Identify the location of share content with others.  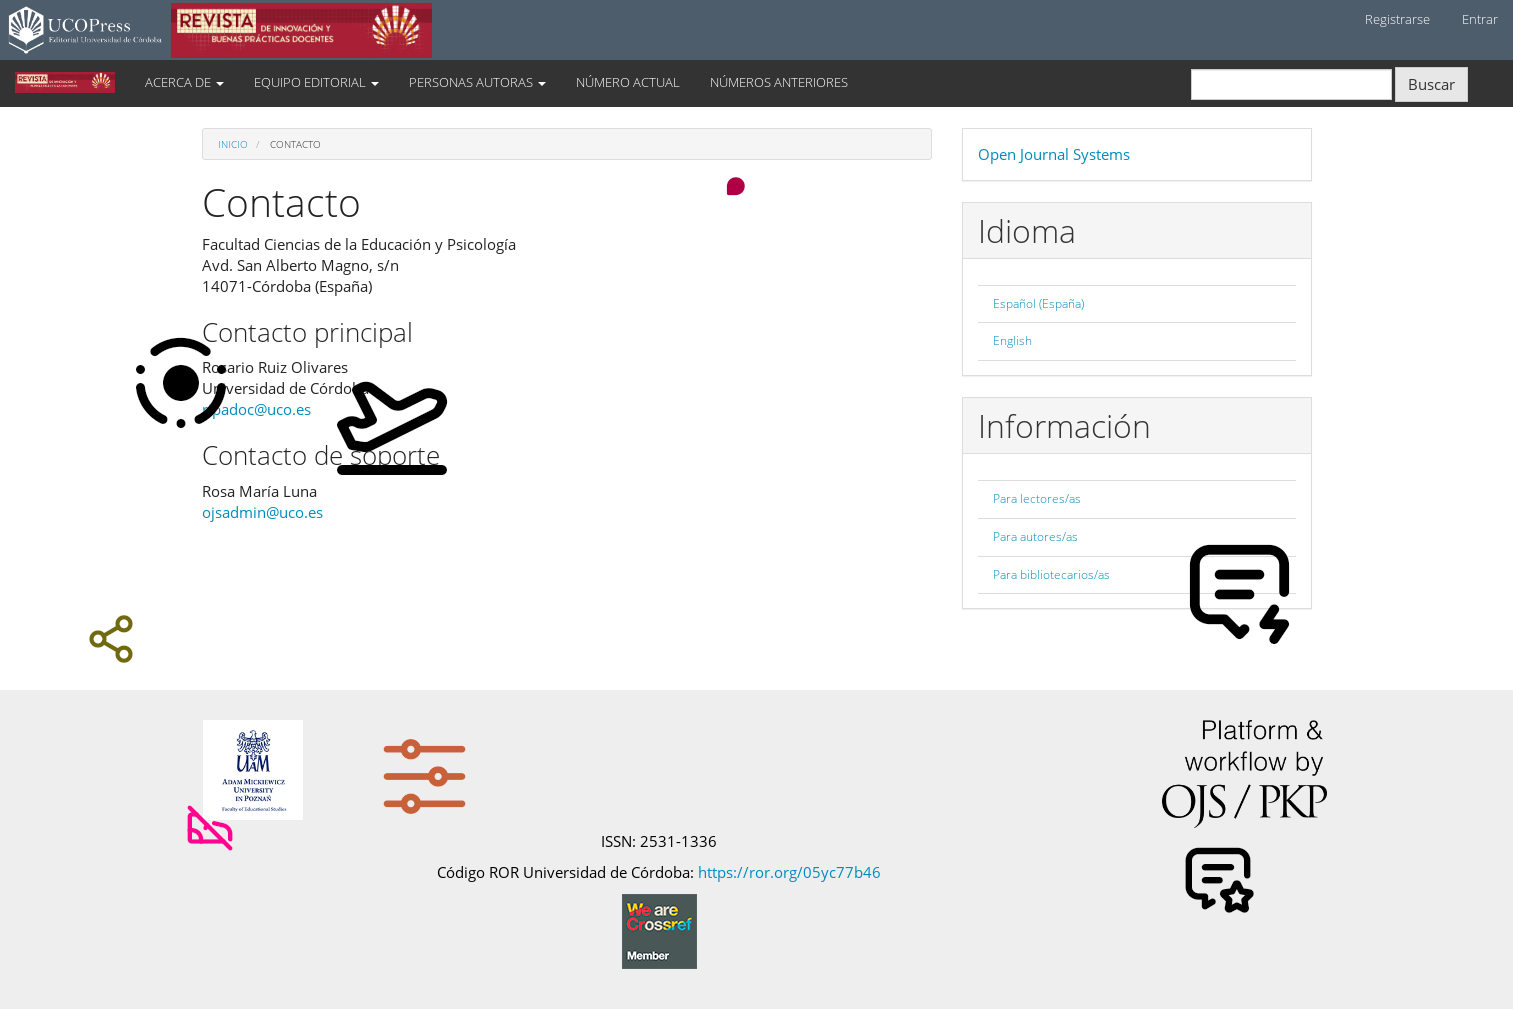
(111, 639).